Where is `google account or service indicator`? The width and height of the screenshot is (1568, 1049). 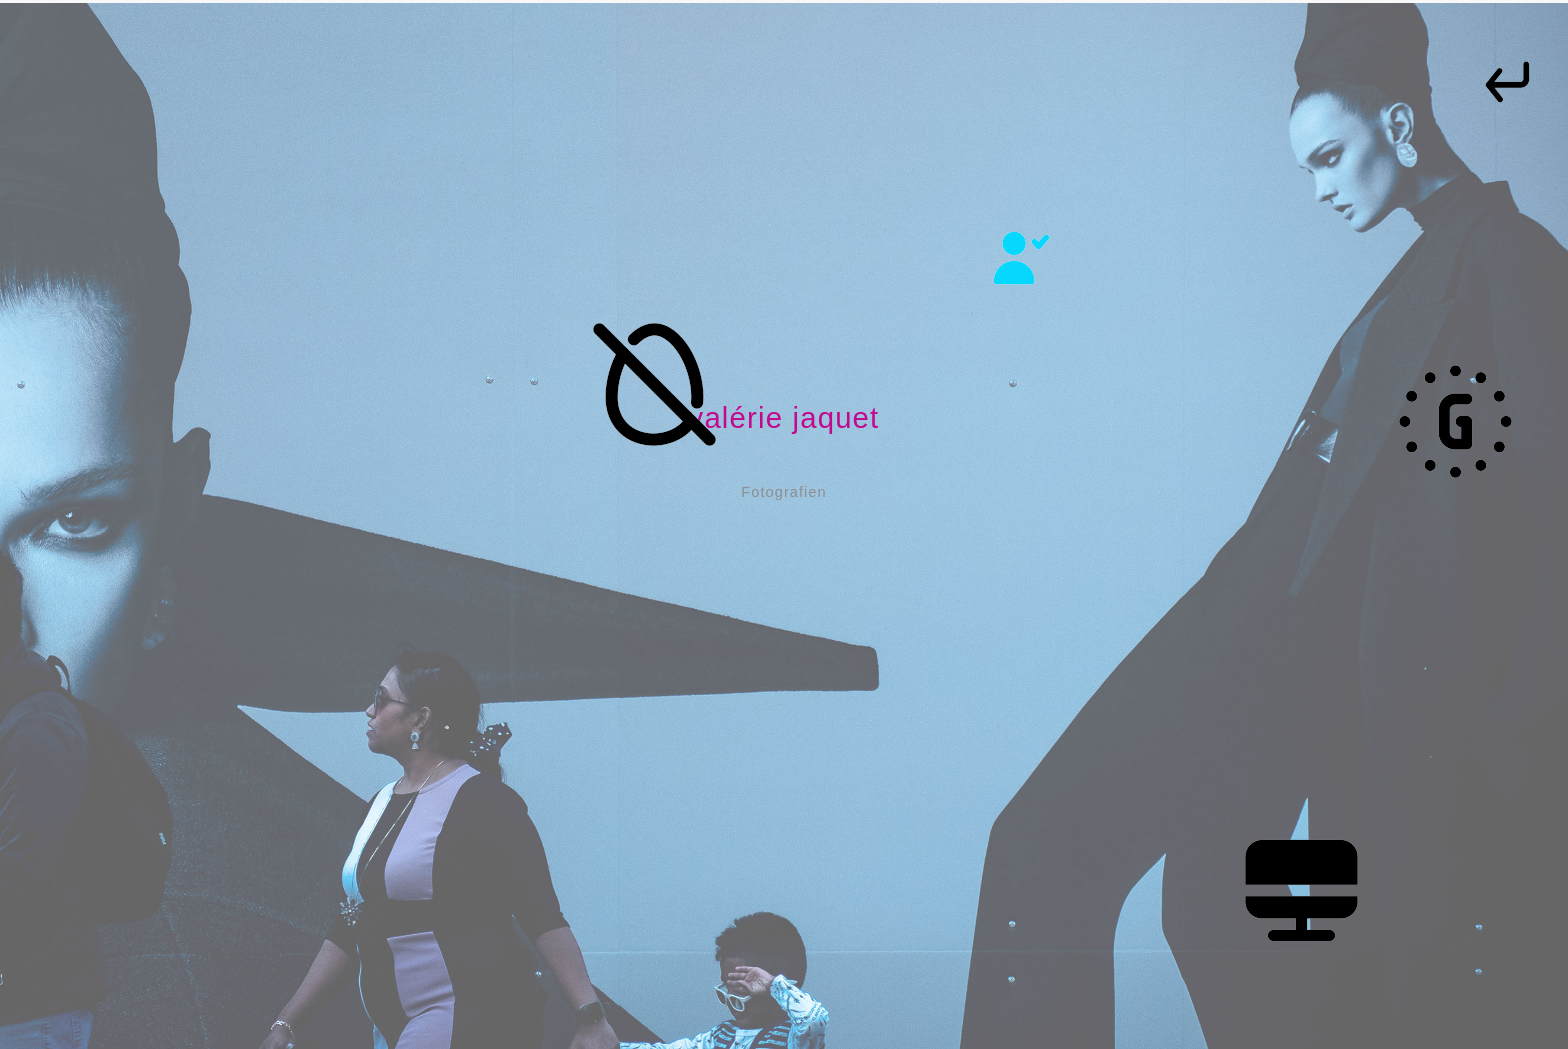
google account or service indicator is located at coordinates (1455, 421).